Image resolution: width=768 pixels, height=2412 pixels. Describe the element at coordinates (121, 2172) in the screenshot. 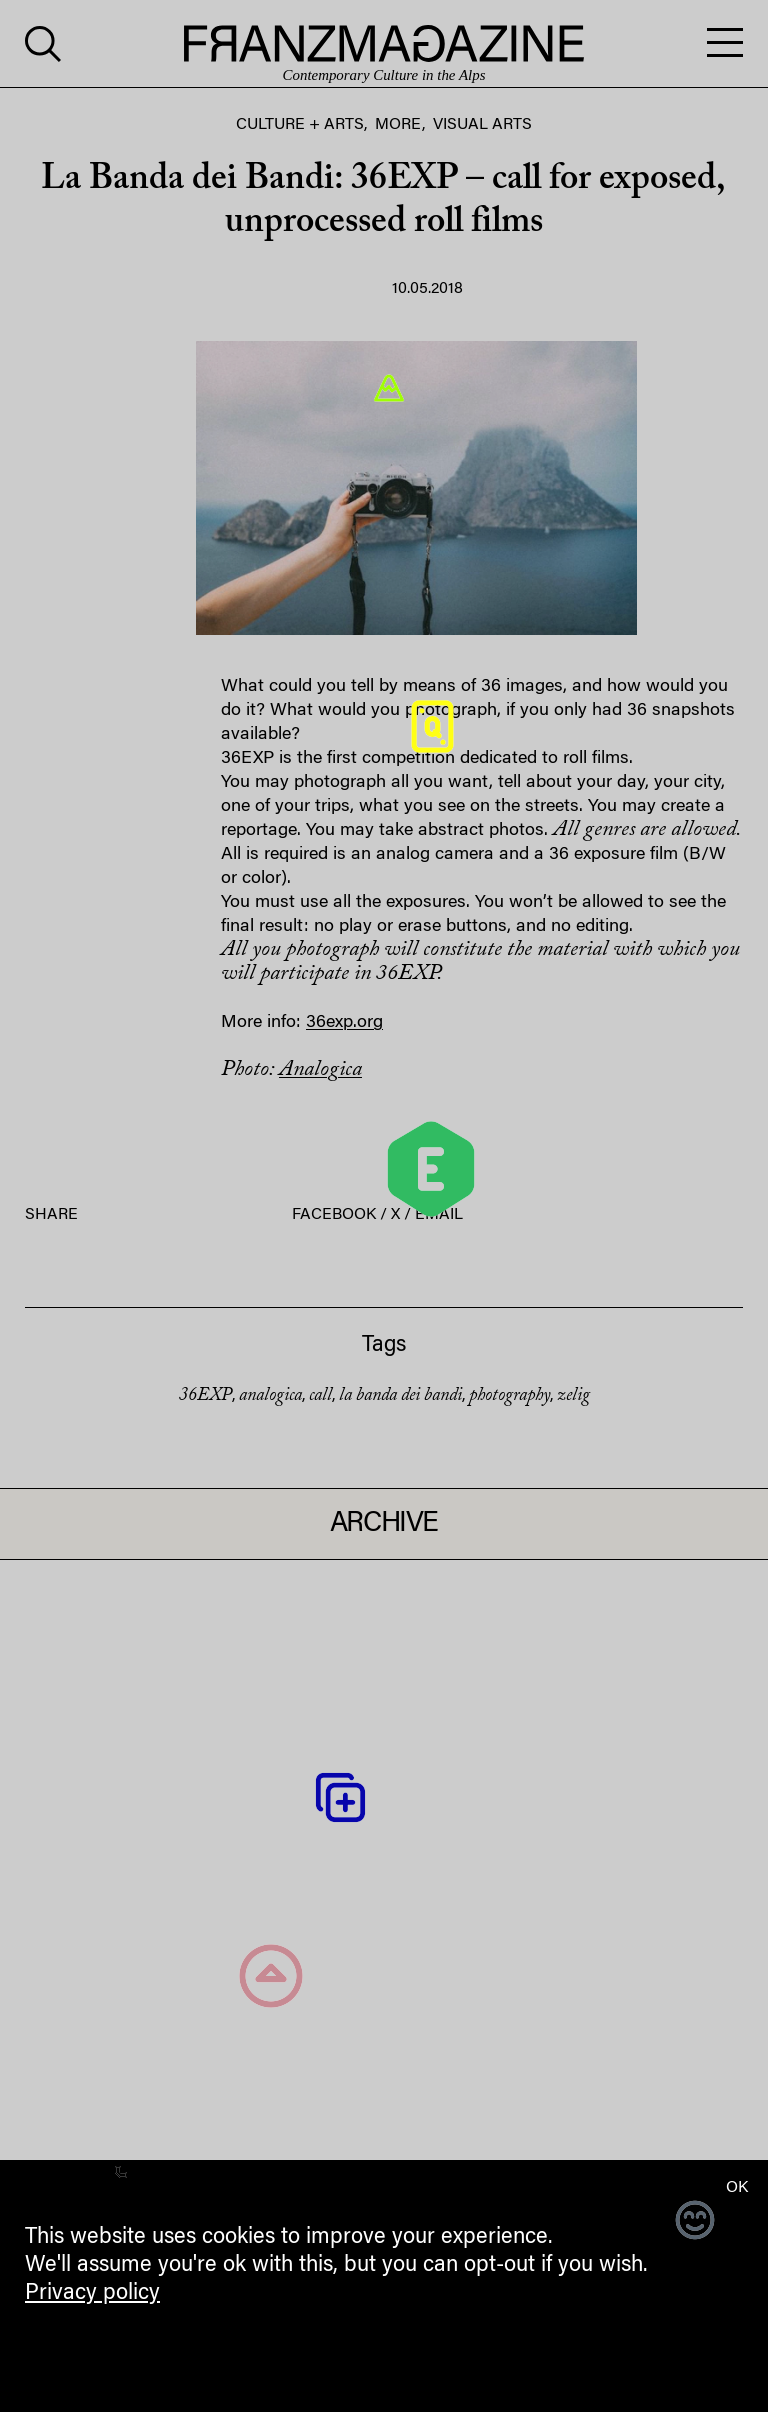

I see `set corner style to bevel join` at that location.